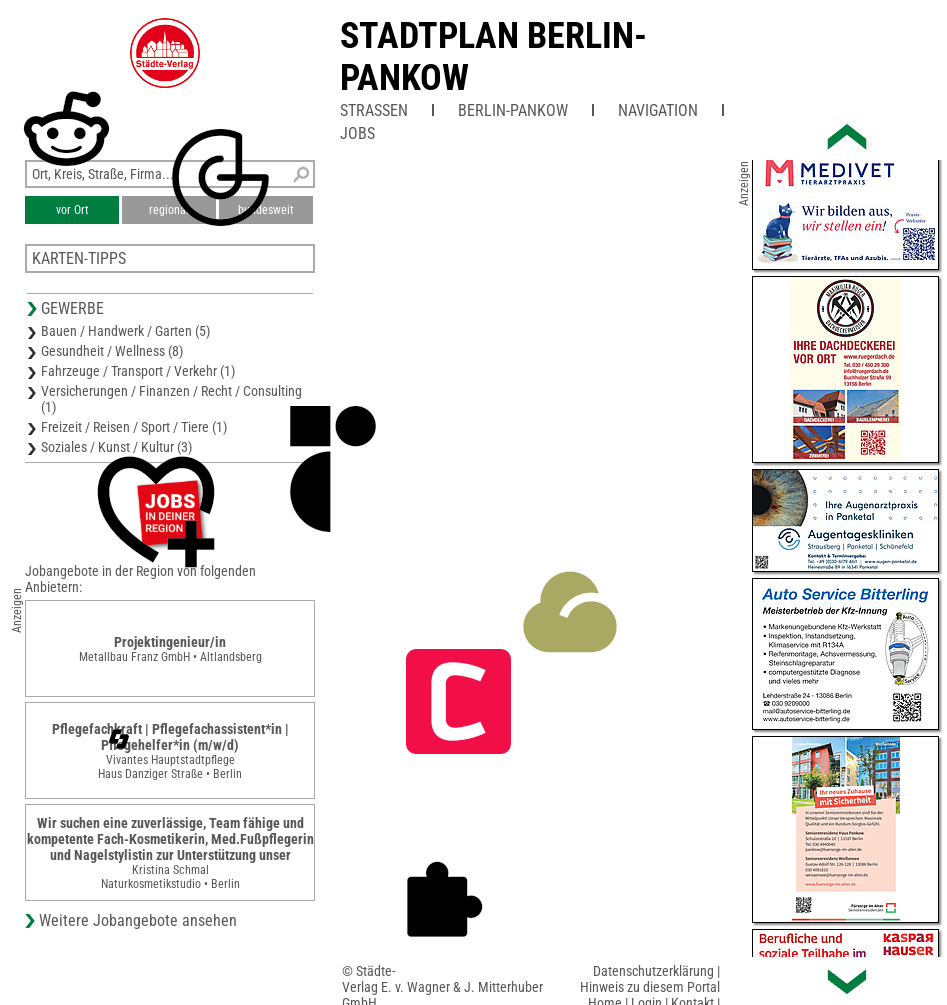  I want to click on access plugins or extensions, so click(441, 903).